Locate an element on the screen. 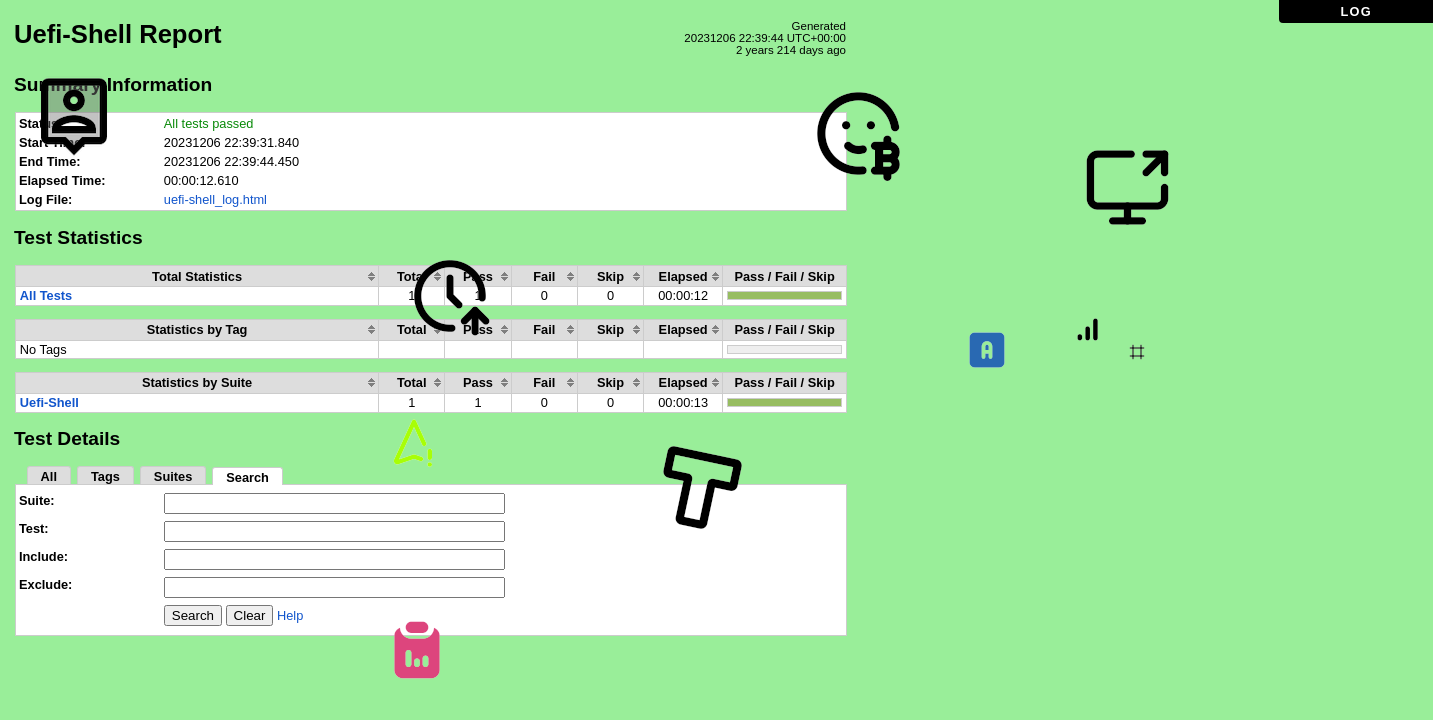  view a person's location on the map is located at coordinates (74, 115).